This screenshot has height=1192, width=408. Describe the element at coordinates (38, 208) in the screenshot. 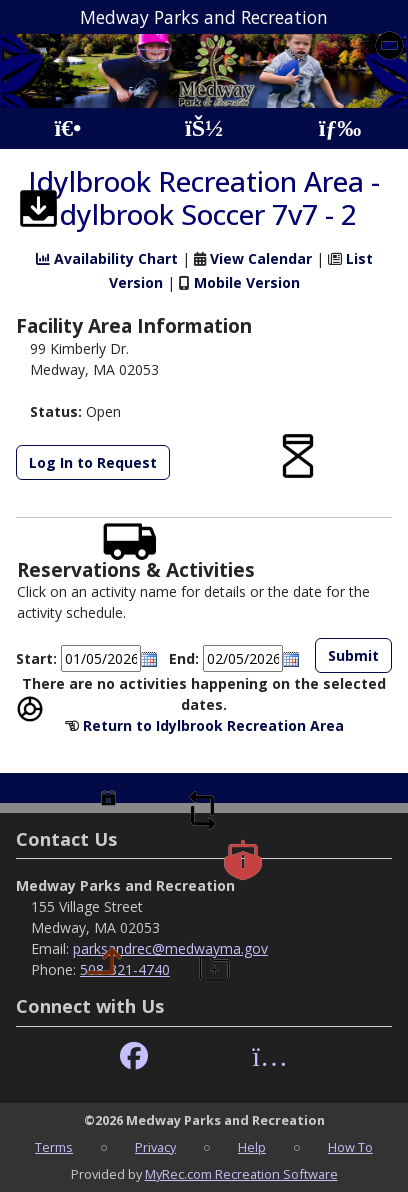

I see `download file to inbox or tray` at that location.